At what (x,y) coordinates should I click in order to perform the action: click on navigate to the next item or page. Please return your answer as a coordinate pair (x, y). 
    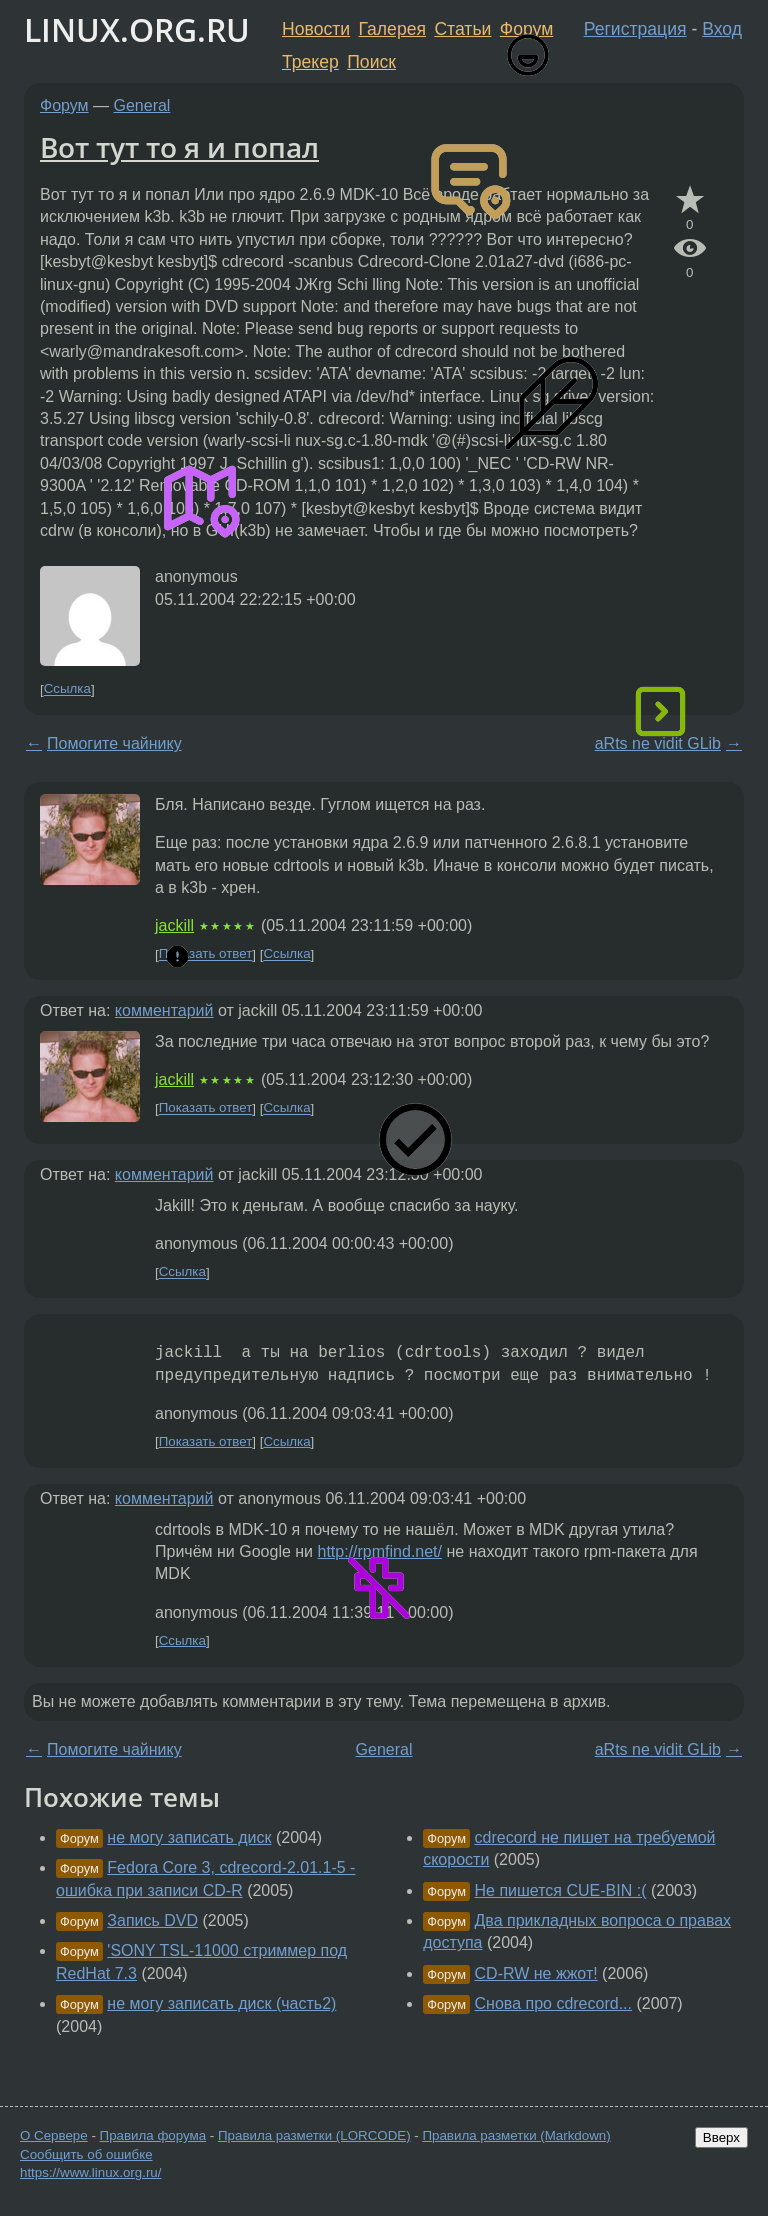
    Looking at the image, I should click on (660, 711).